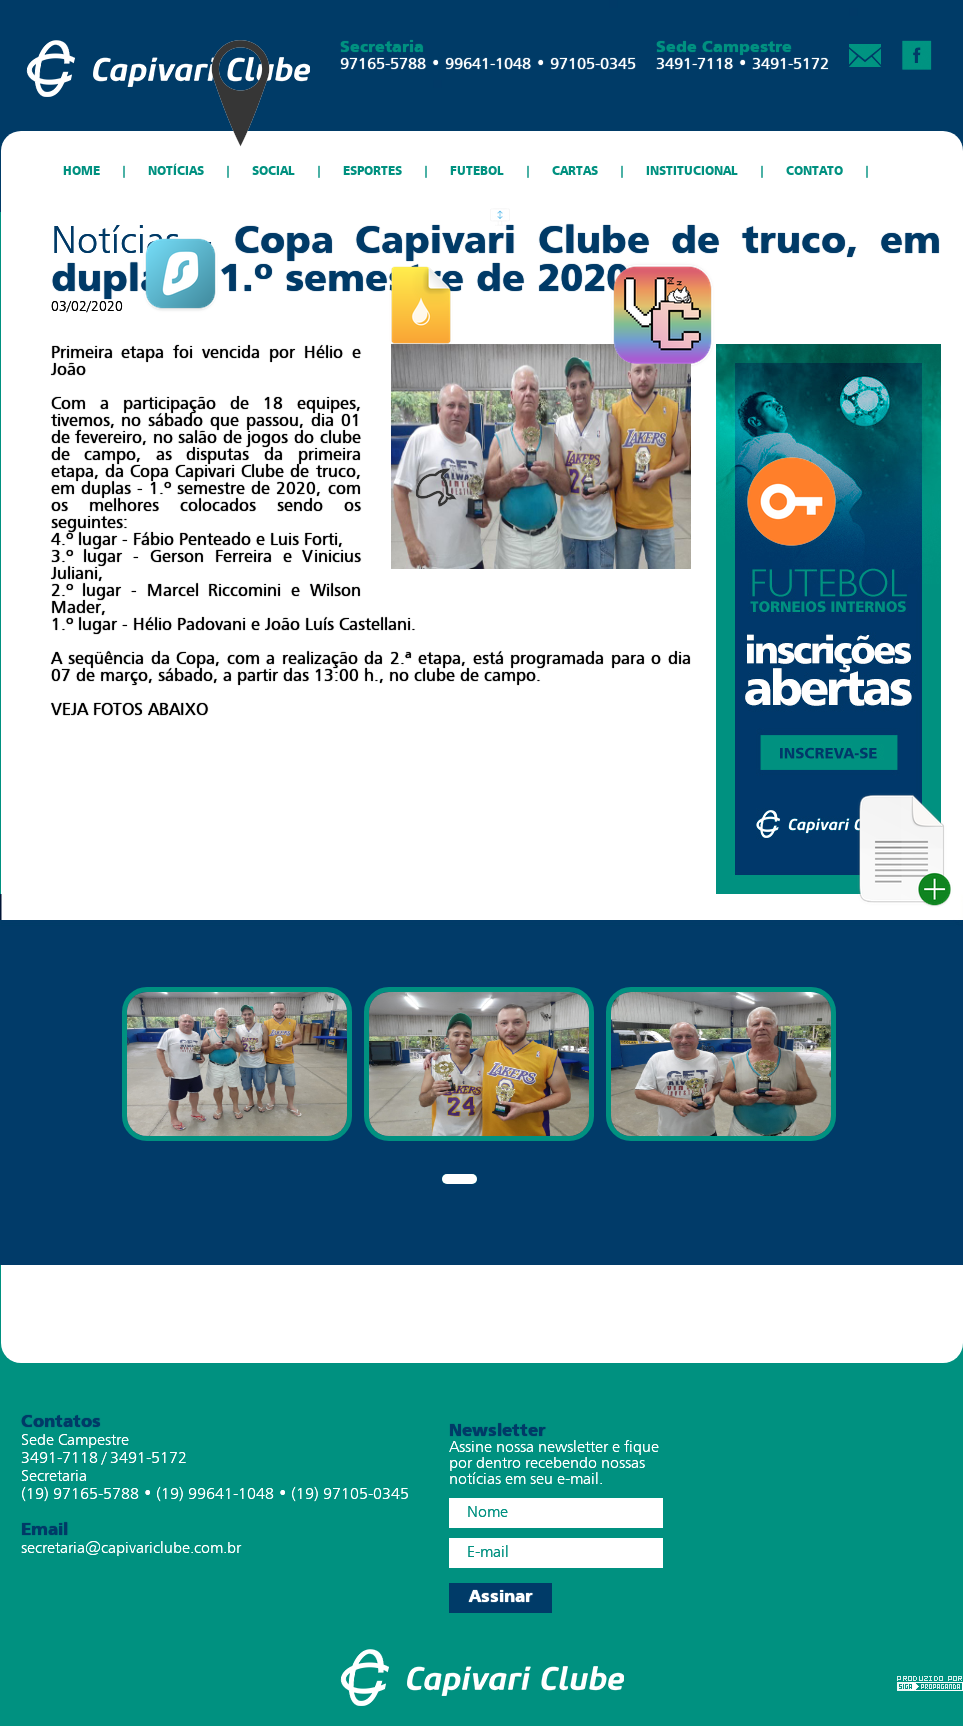 The height and width of the screenshot is (1726, 963). I want to click on an ICC color profile file, so click(421, 305).